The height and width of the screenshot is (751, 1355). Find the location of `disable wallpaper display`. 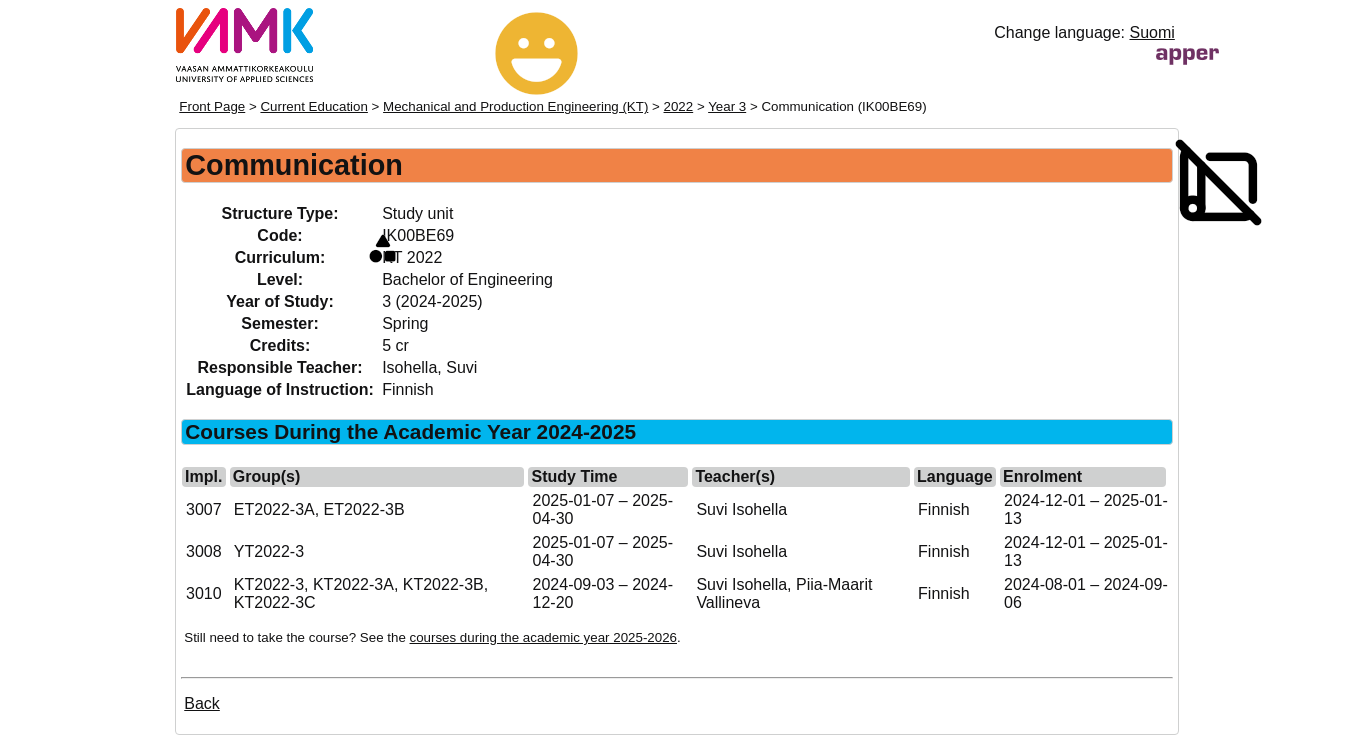

disable wallpaper display is located at coordinates (1218, 182).